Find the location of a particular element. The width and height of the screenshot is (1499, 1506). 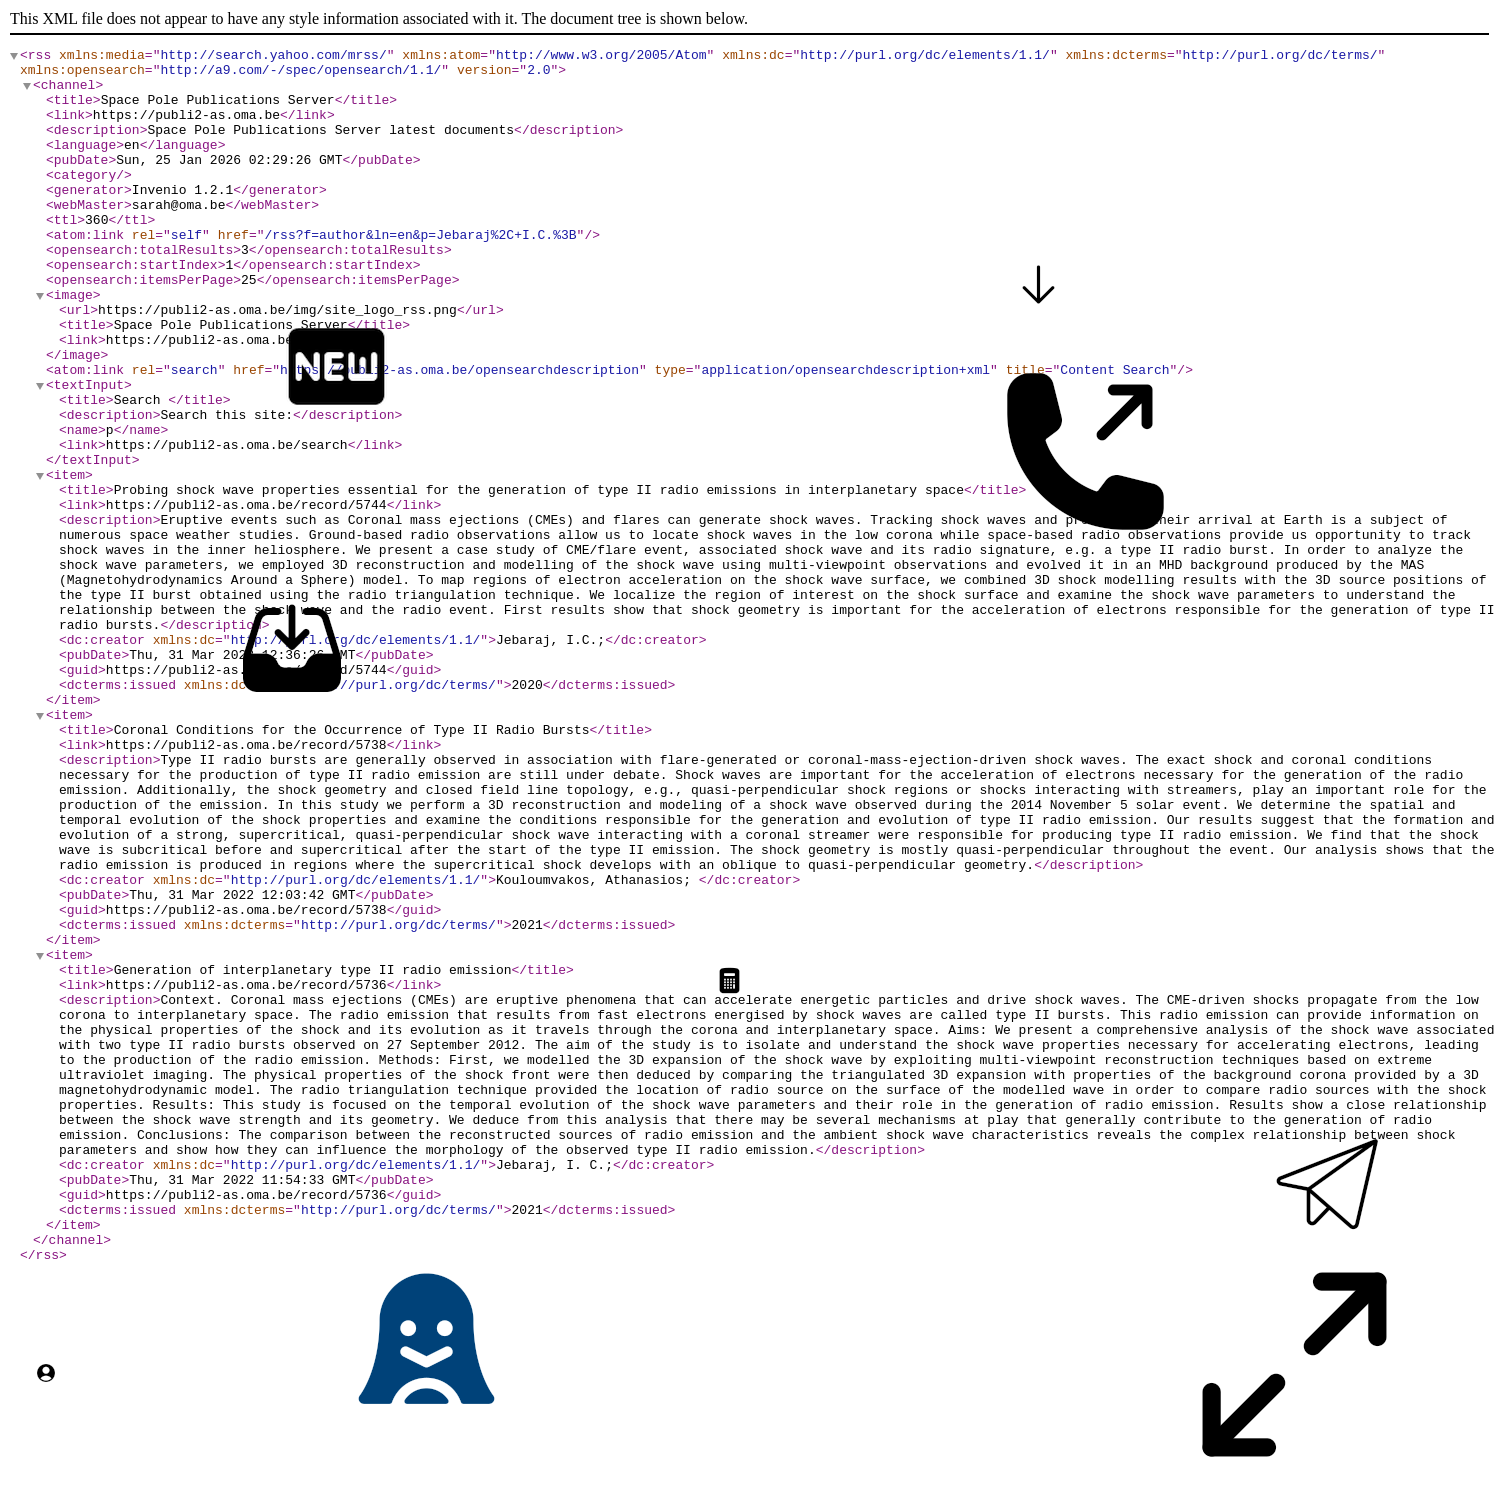

expand content to full screen is located at coordinates (1294, 1364).